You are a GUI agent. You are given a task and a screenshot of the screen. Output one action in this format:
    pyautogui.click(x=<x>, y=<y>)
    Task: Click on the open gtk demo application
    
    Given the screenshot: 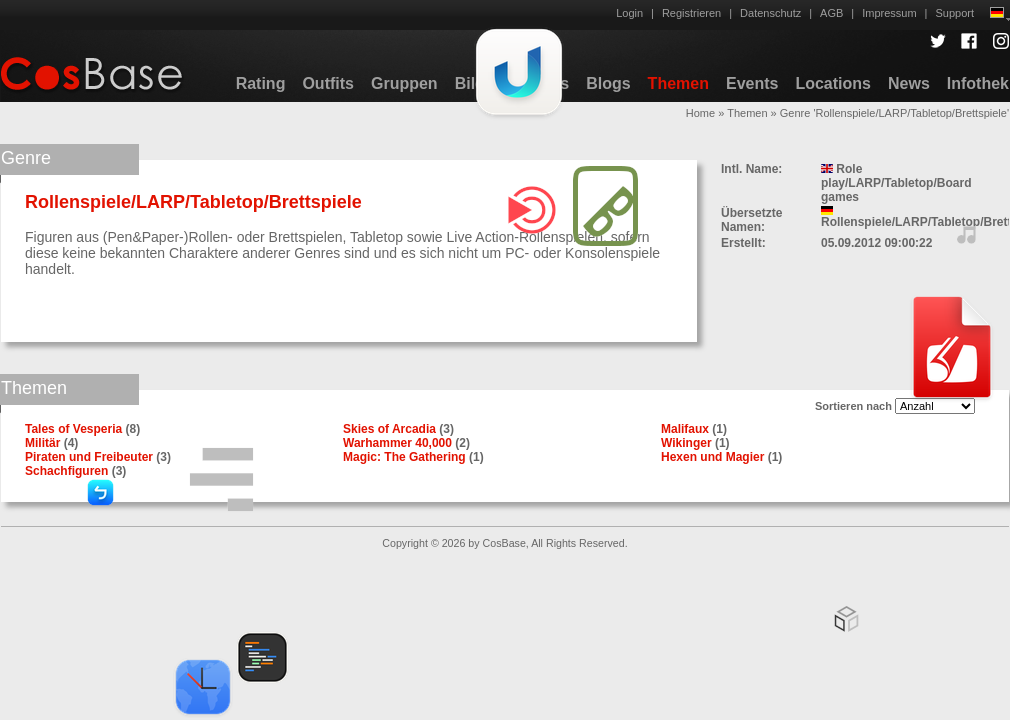 What is the action you would take?
    pyautogui.click(x=846, y=619)
    